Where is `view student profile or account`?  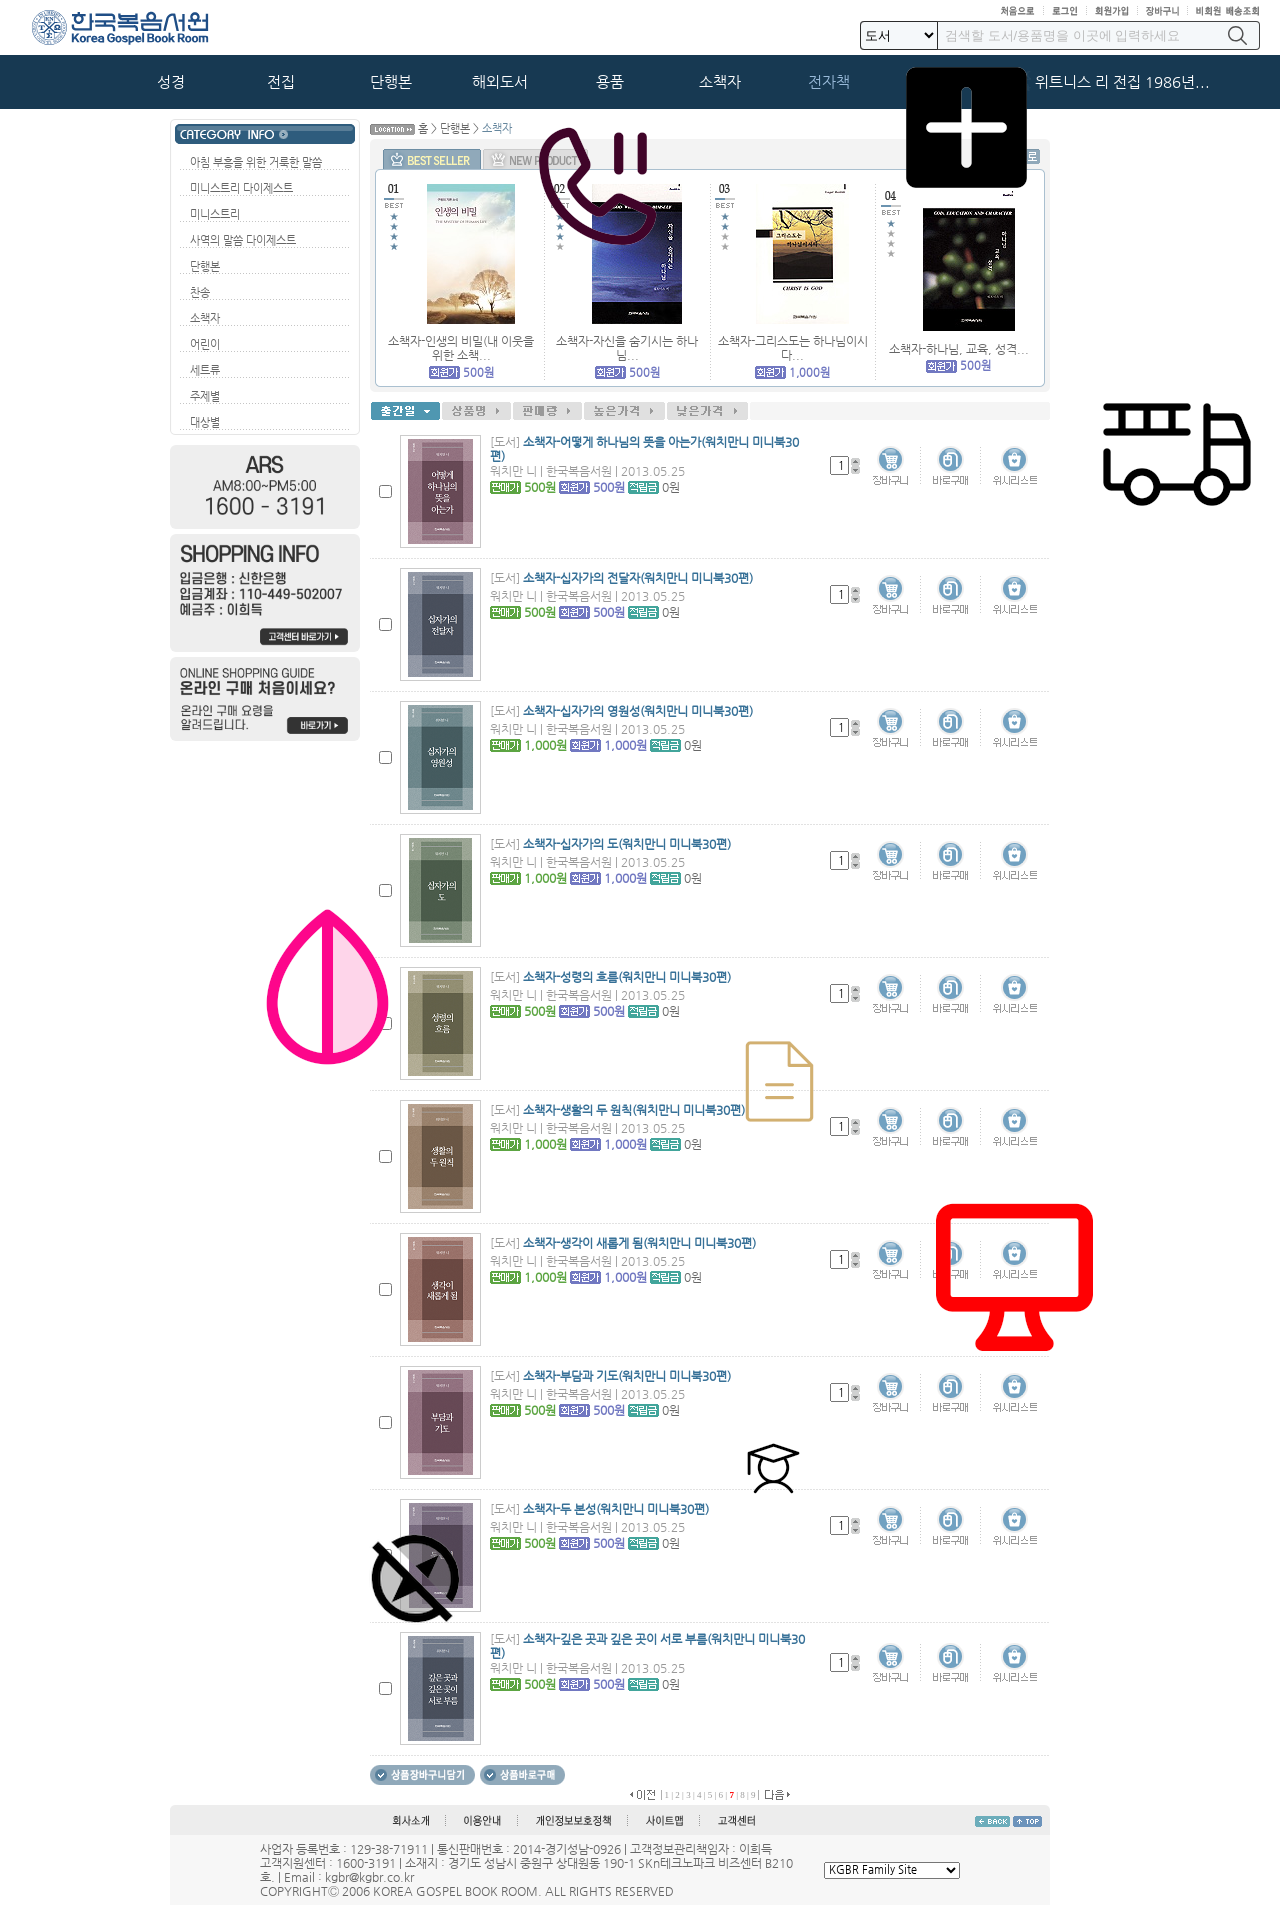
view student profile or account is located at coordinates (773, 1469).